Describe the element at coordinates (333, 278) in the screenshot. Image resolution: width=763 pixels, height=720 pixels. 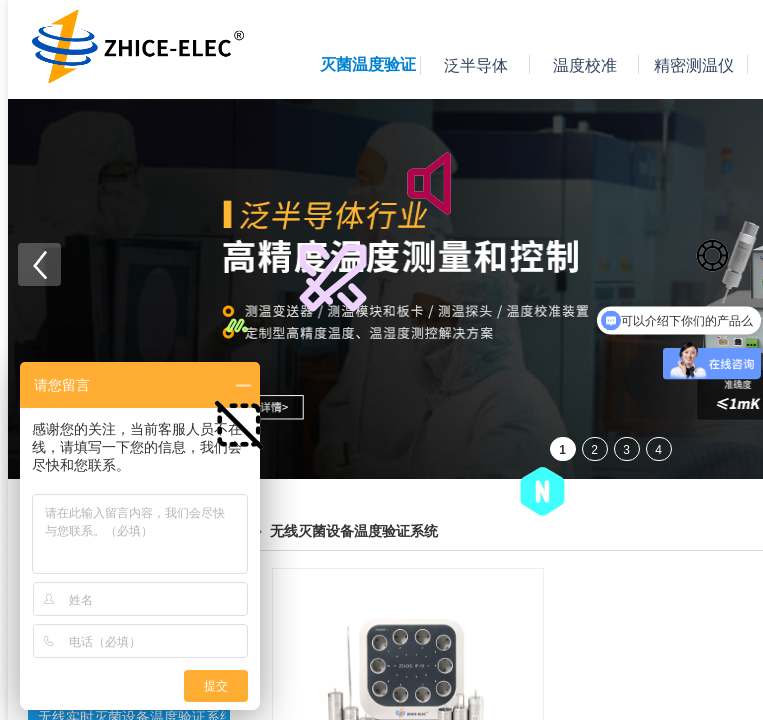
I see `start a battle or combat mode` at that location.